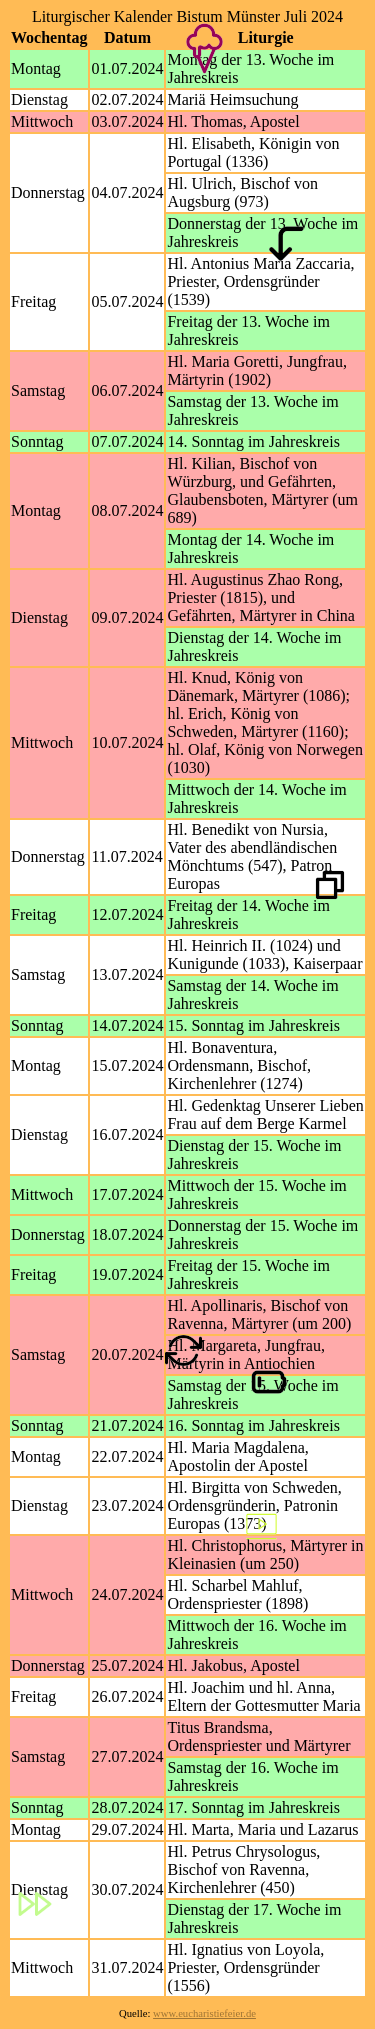 This screenshot has height=2029, width=375. What do you see at coordinates (204, 48) in the screenshot?
I see `browse dessert or ice cream options` at bounding box center [204, 48].